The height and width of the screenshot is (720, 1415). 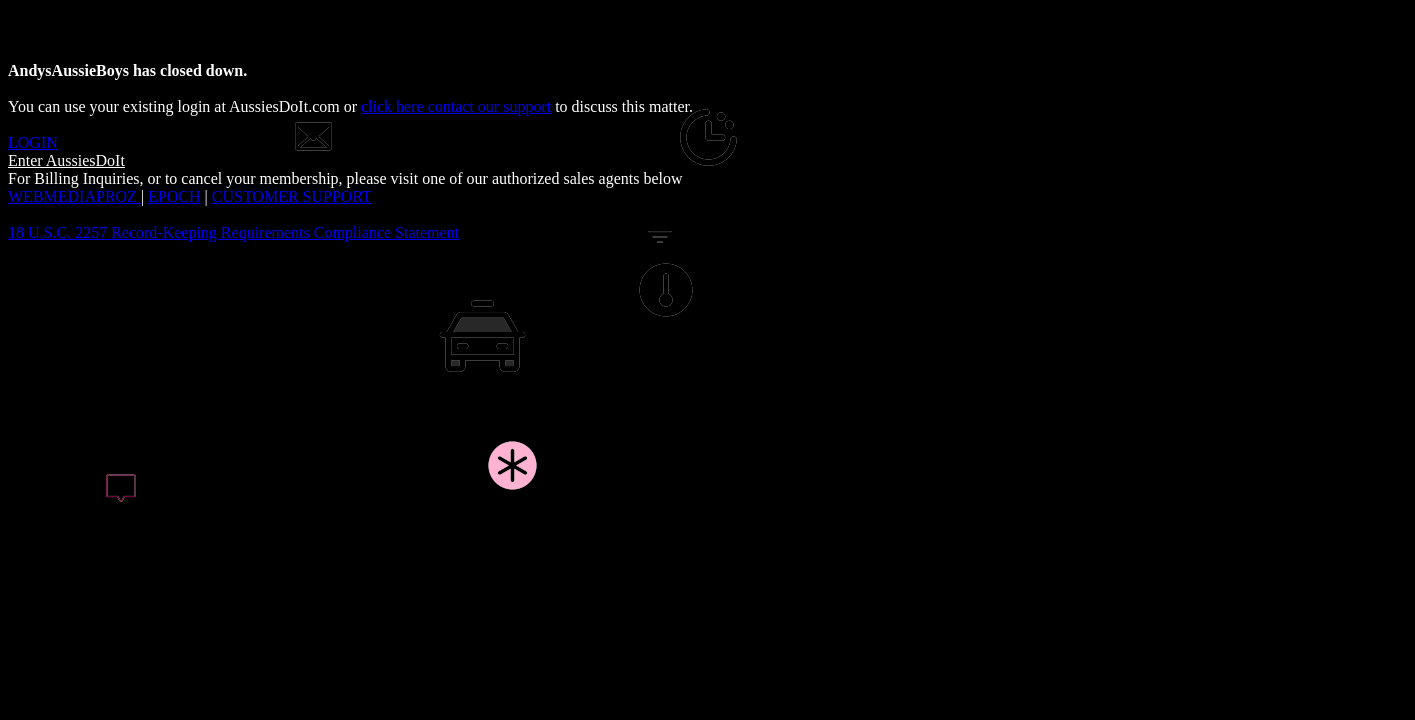 I want to click on view remaining time or countdown timer, so click(x=708, y=137).